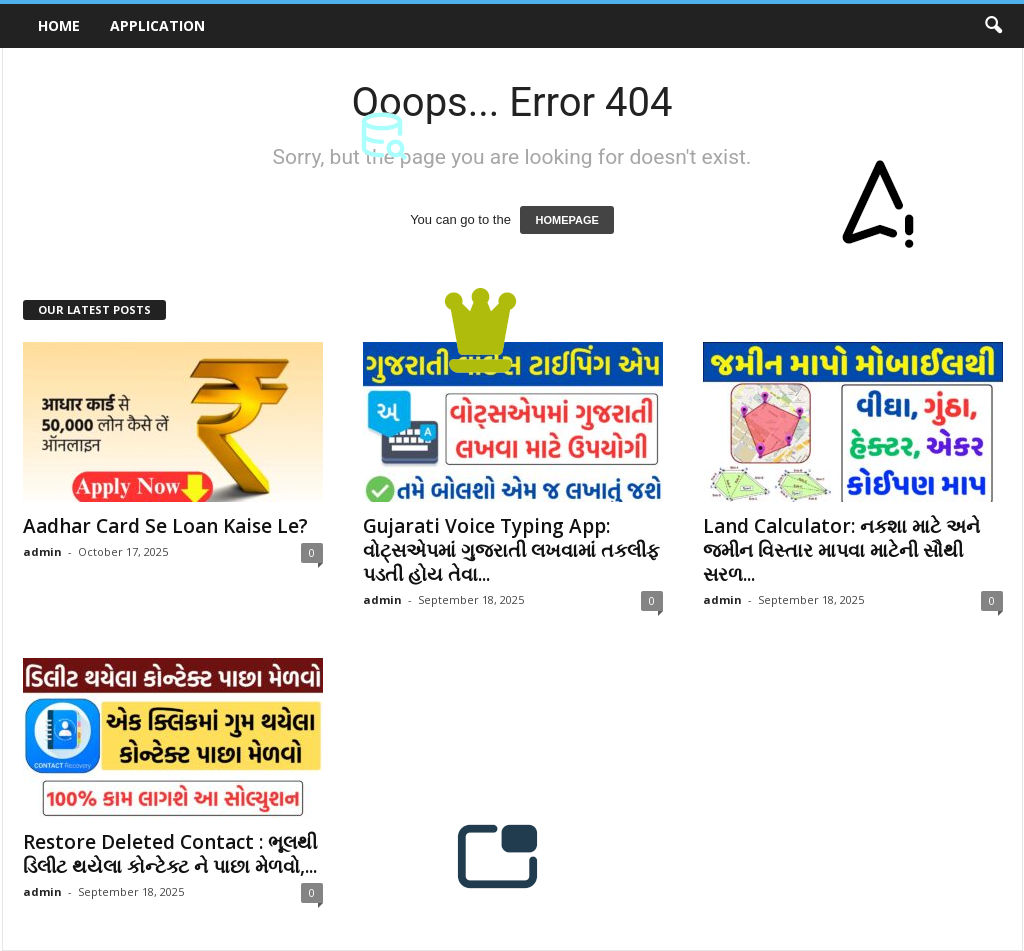 The width and height of the screenshot is (1024, 951). I want to click on navigation error or route issue detected, so click(880, 202).